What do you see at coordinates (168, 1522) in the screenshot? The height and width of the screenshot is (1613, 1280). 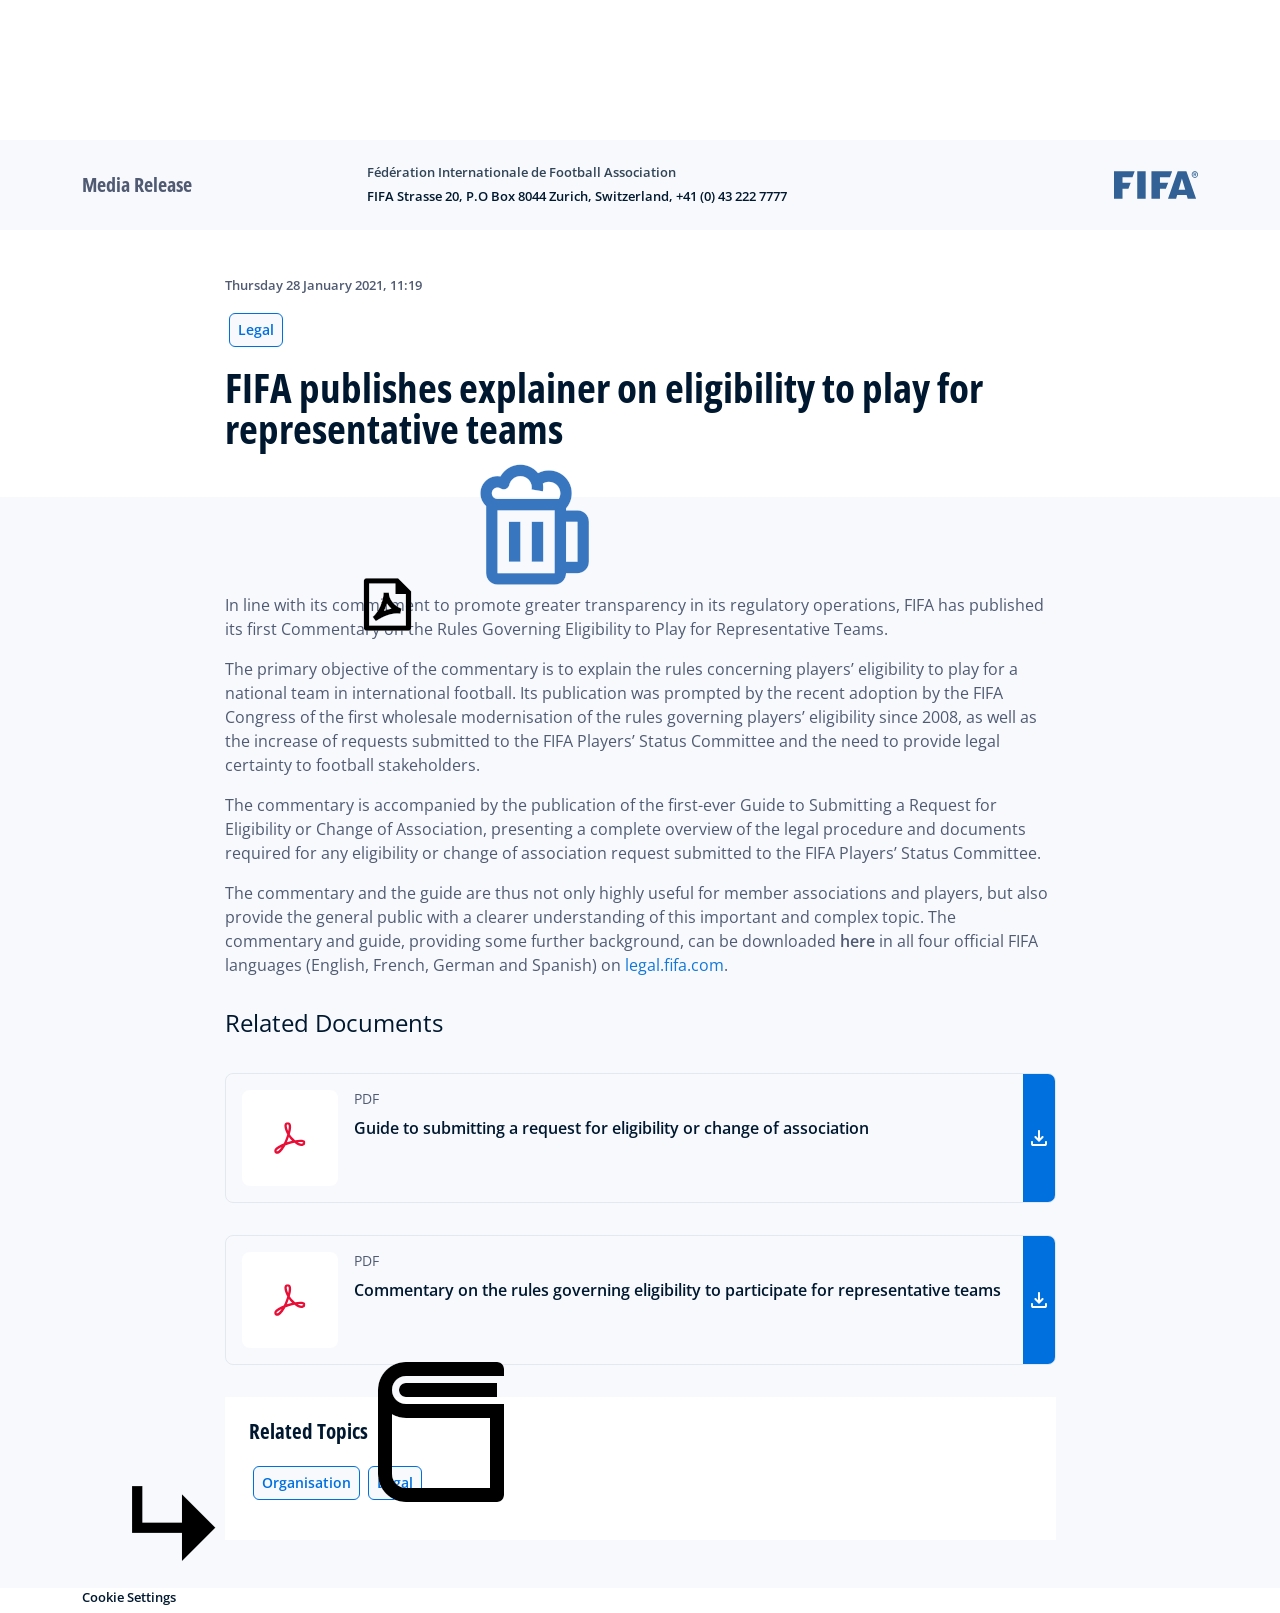 I see `reply to a message or comment` at bounding box center [168, 1522].